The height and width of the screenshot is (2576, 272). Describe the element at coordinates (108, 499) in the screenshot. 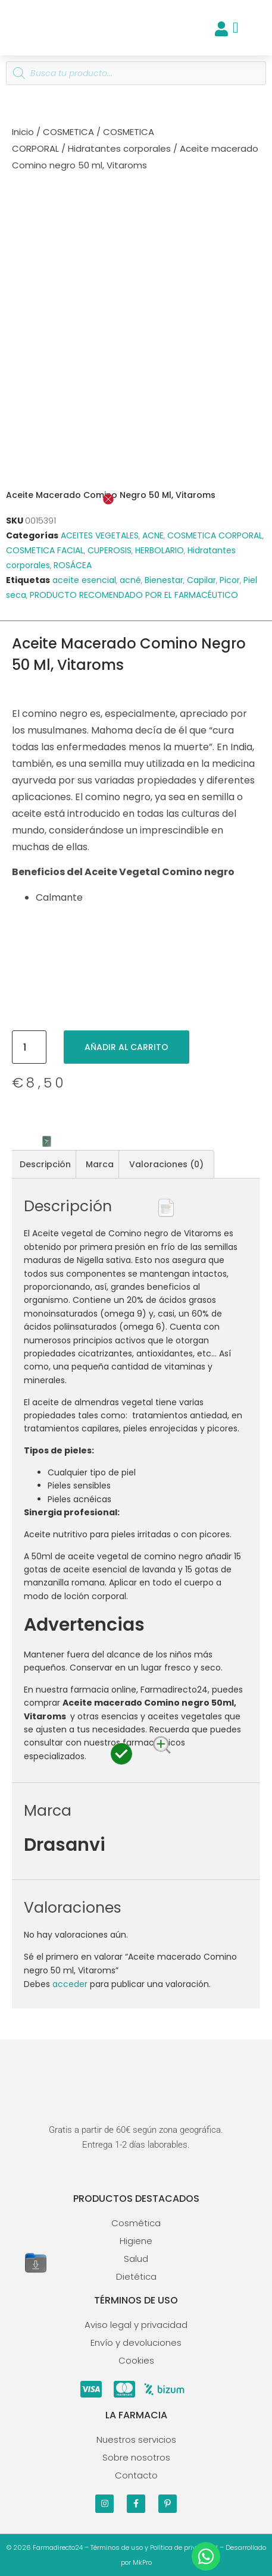

I see `indicates a file cannot be synced to Dropbox` at that location.